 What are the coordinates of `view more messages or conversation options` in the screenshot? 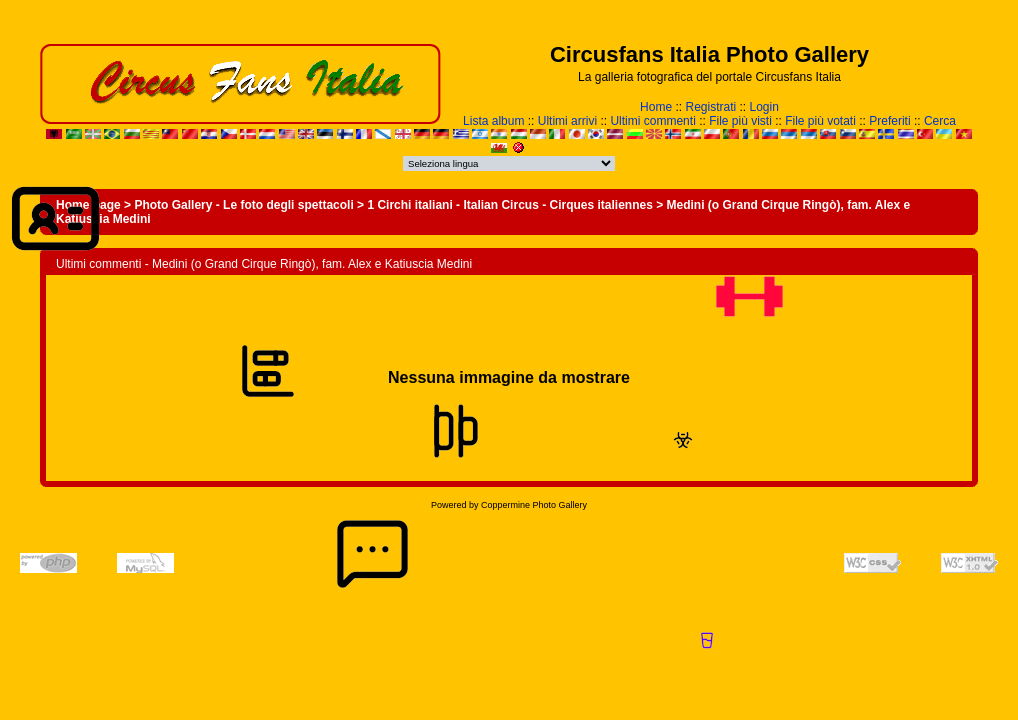 It's located at (372, 552).